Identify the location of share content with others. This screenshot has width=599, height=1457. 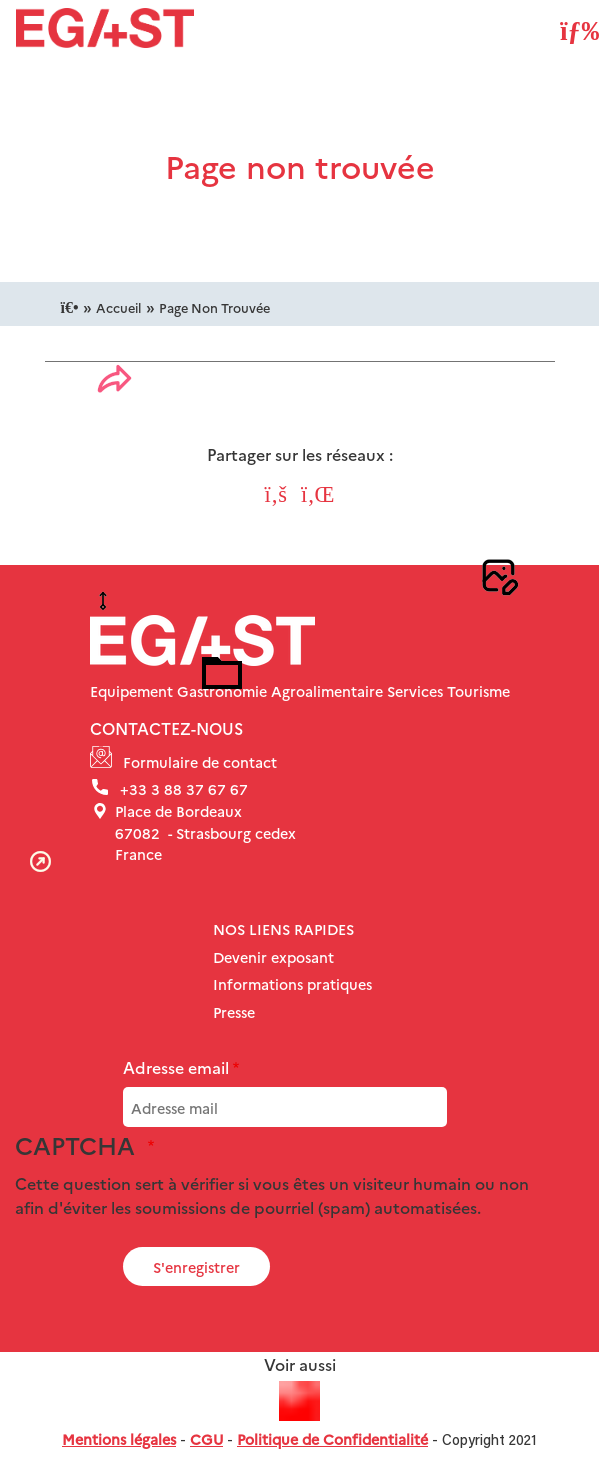
(114, 380).